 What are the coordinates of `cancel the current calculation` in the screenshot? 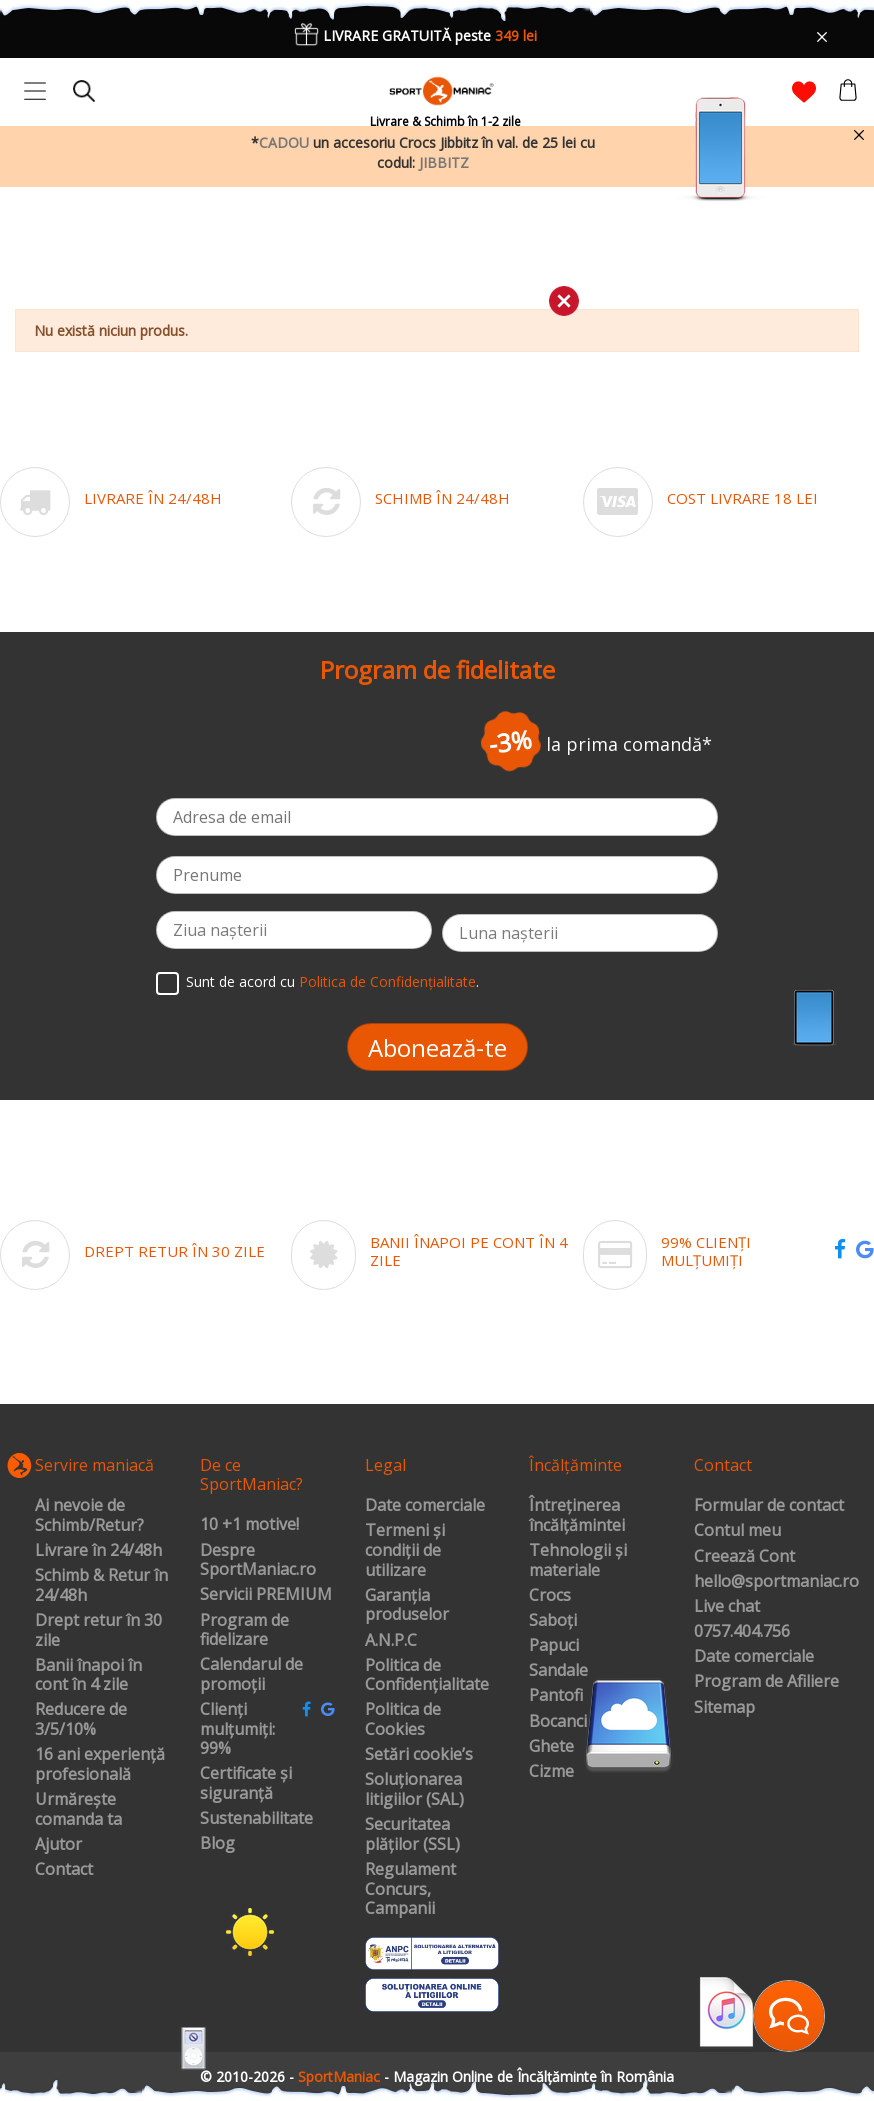 It's located at (564, 301).